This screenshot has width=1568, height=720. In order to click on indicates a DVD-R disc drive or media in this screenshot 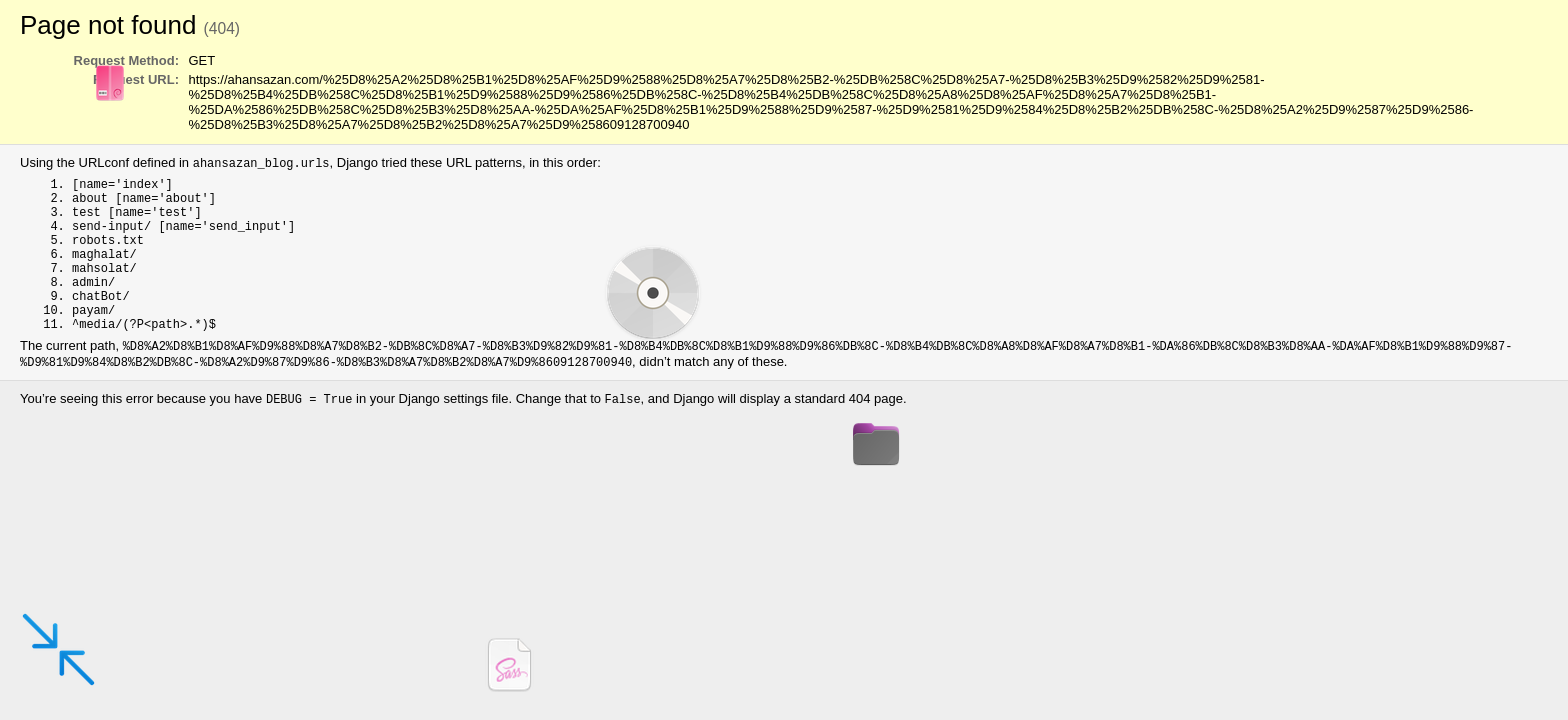, I will do `click(653, 293)`.